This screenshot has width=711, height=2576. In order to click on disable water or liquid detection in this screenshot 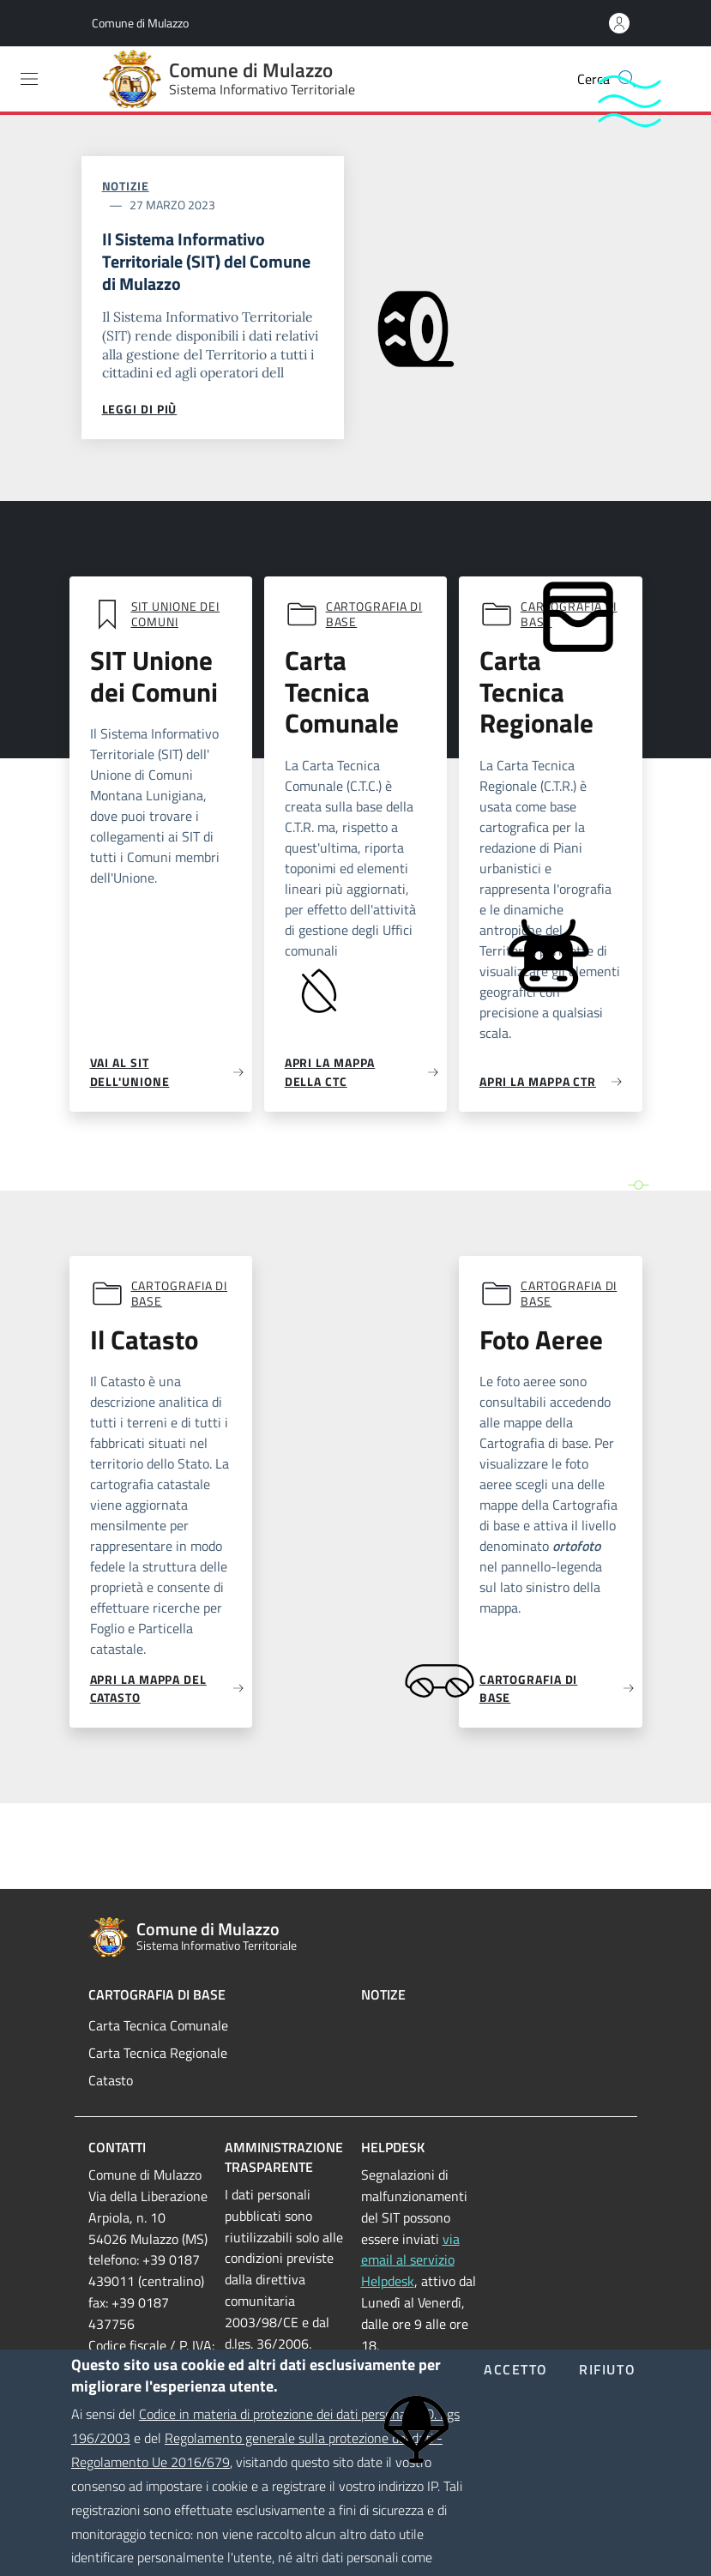, I will do `click(319, 992)`.